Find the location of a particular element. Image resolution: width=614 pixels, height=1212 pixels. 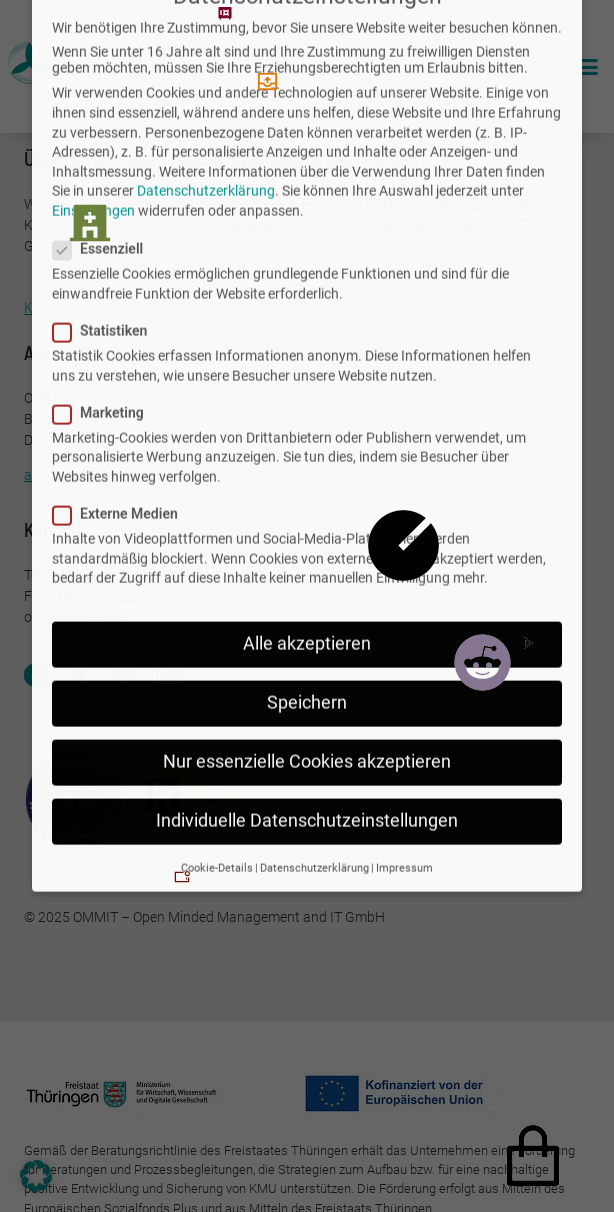

access secure storage or vault is located at coordinates (225, 13).